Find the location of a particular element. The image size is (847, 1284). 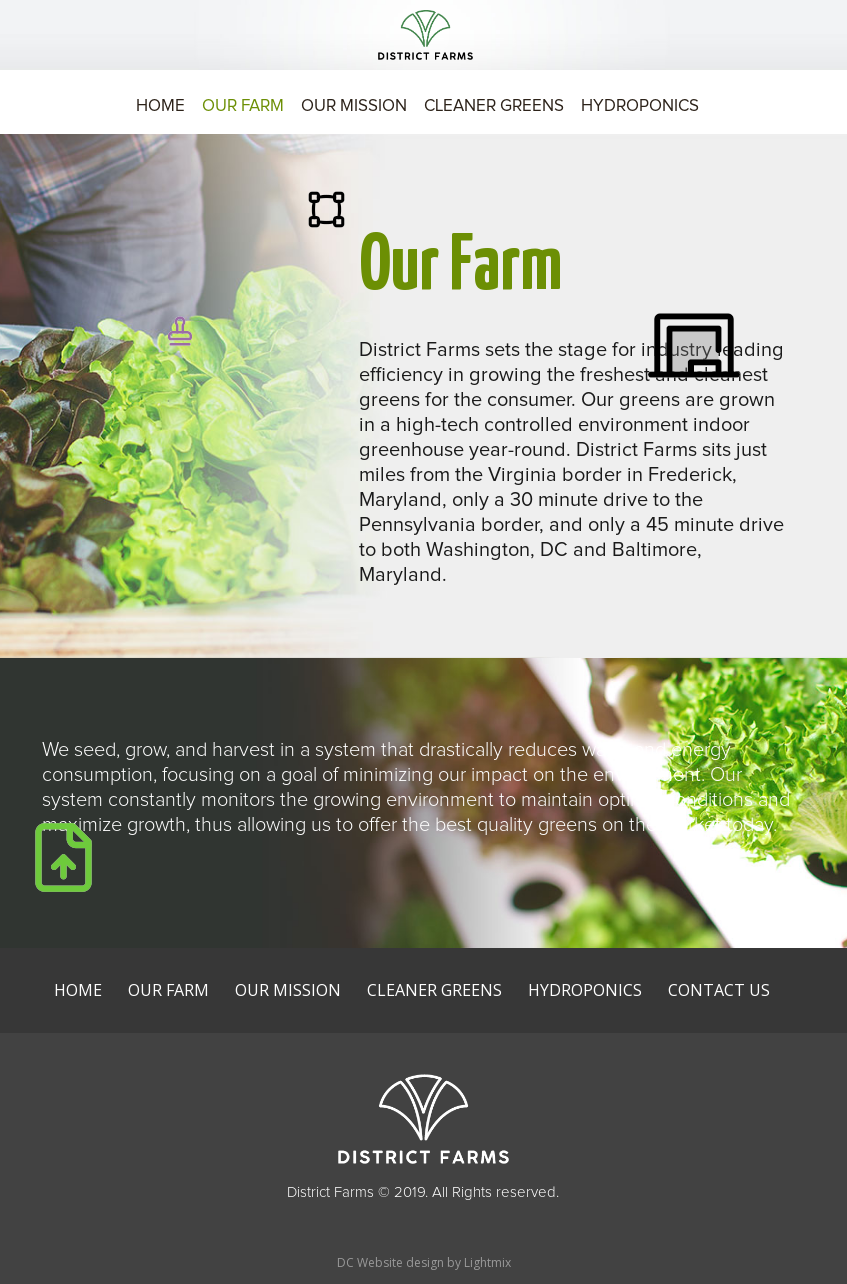

open presentation or teaching mode is located at coordinates (694, 347).